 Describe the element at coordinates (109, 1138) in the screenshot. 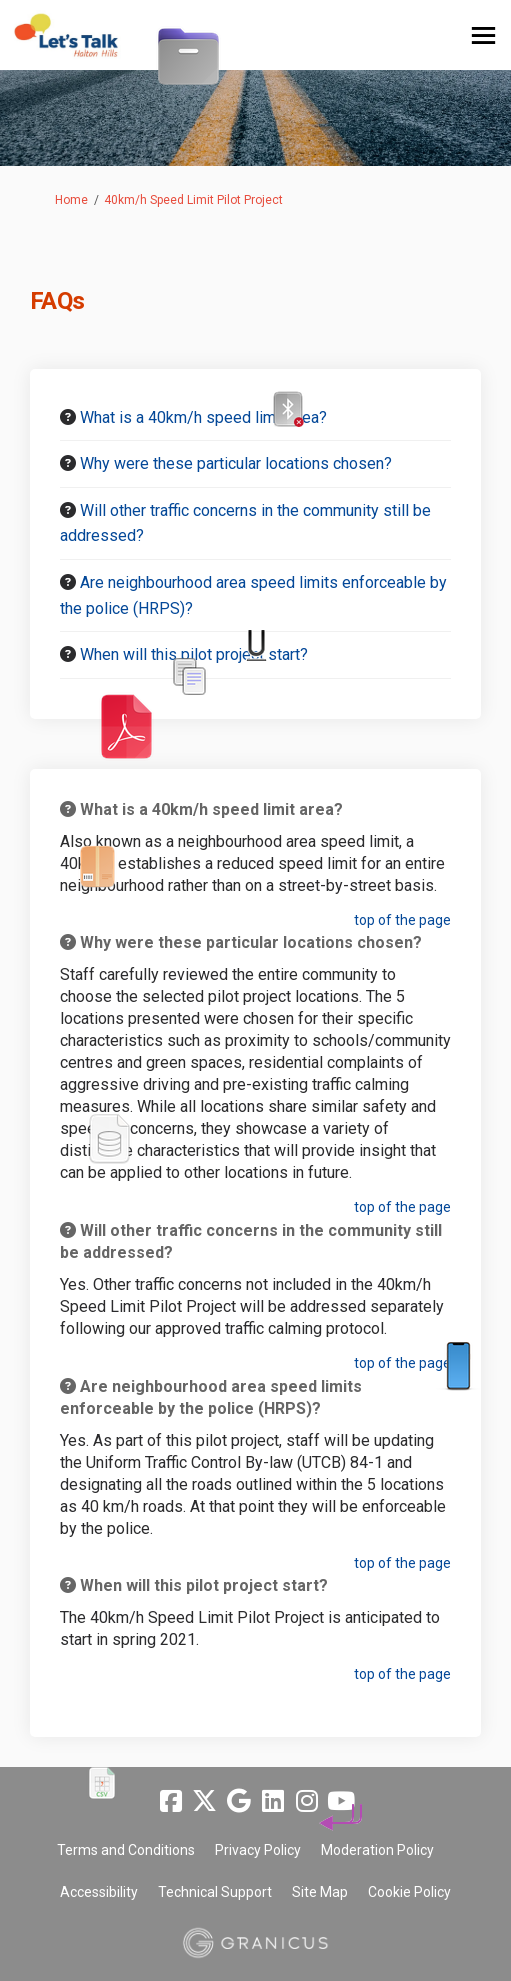

I see `open a SQL database file` at that location.